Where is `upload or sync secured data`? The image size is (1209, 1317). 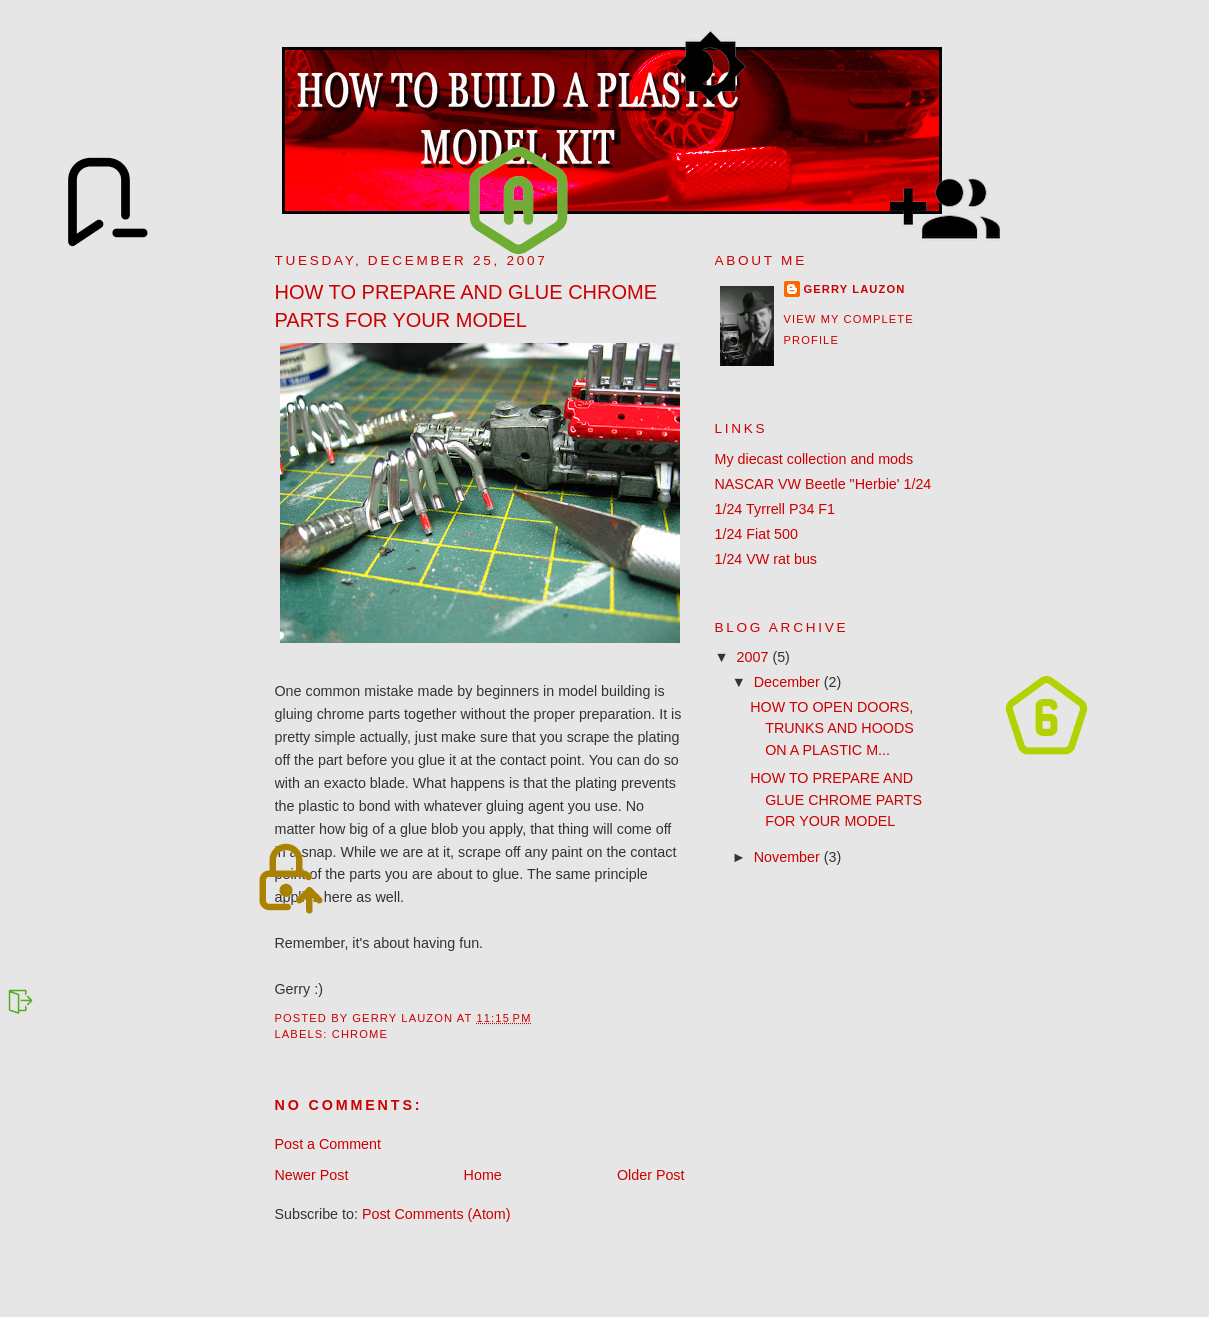
upload or sync secured data is located at coordinates (286, 877).